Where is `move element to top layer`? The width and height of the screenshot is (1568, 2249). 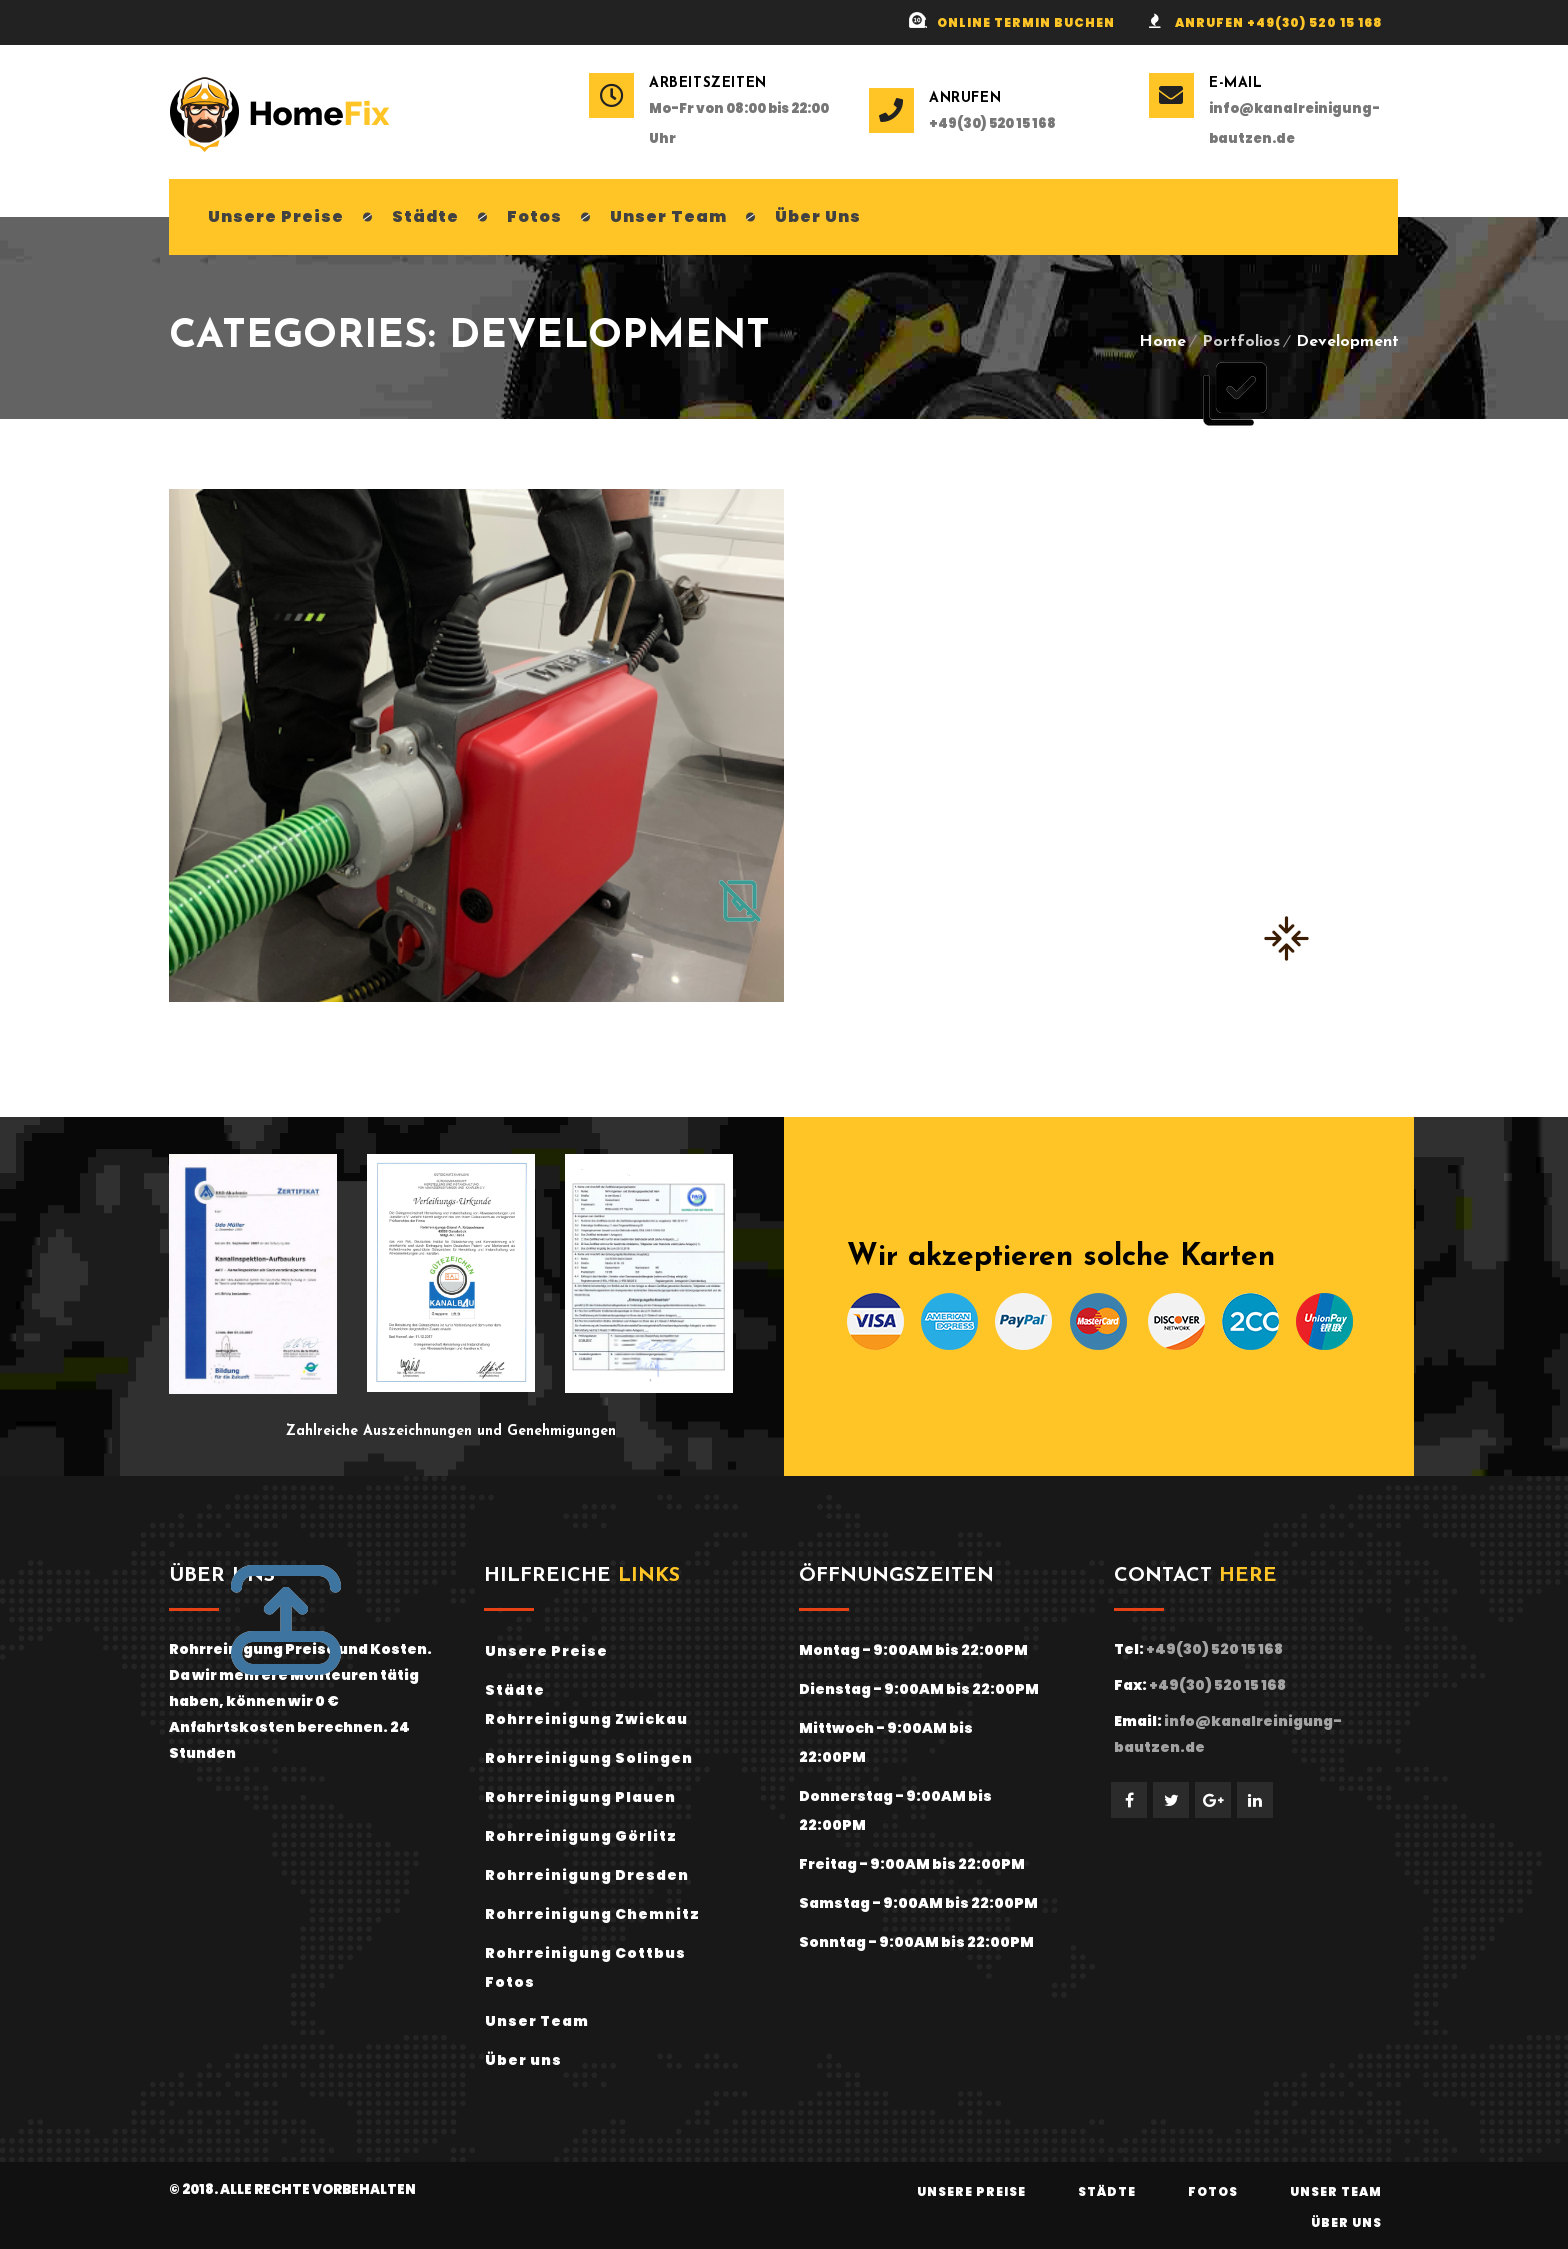
move element to top layer is located at coordinates (286, 1620).